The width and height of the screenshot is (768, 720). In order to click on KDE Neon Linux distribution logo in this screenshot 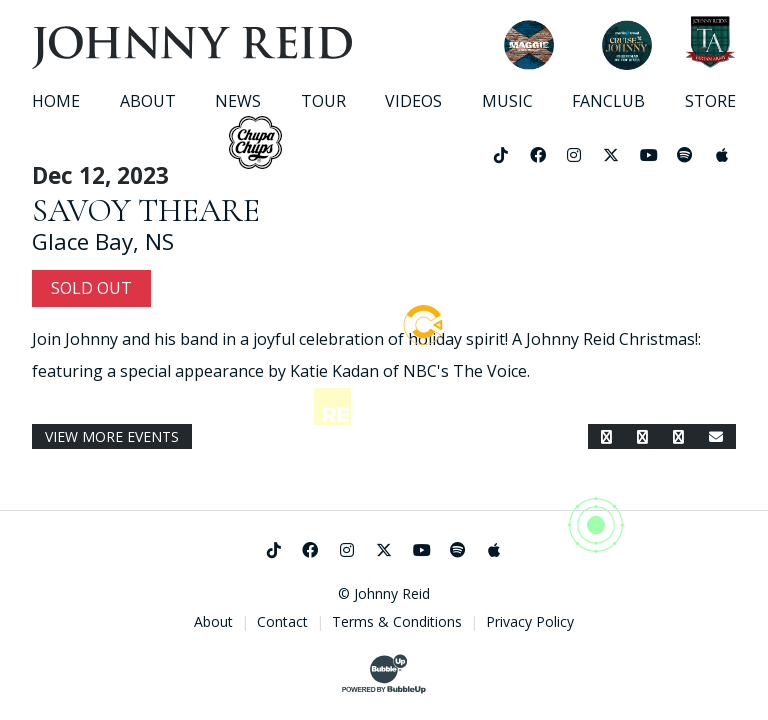, I will do `click(596, 525)`.